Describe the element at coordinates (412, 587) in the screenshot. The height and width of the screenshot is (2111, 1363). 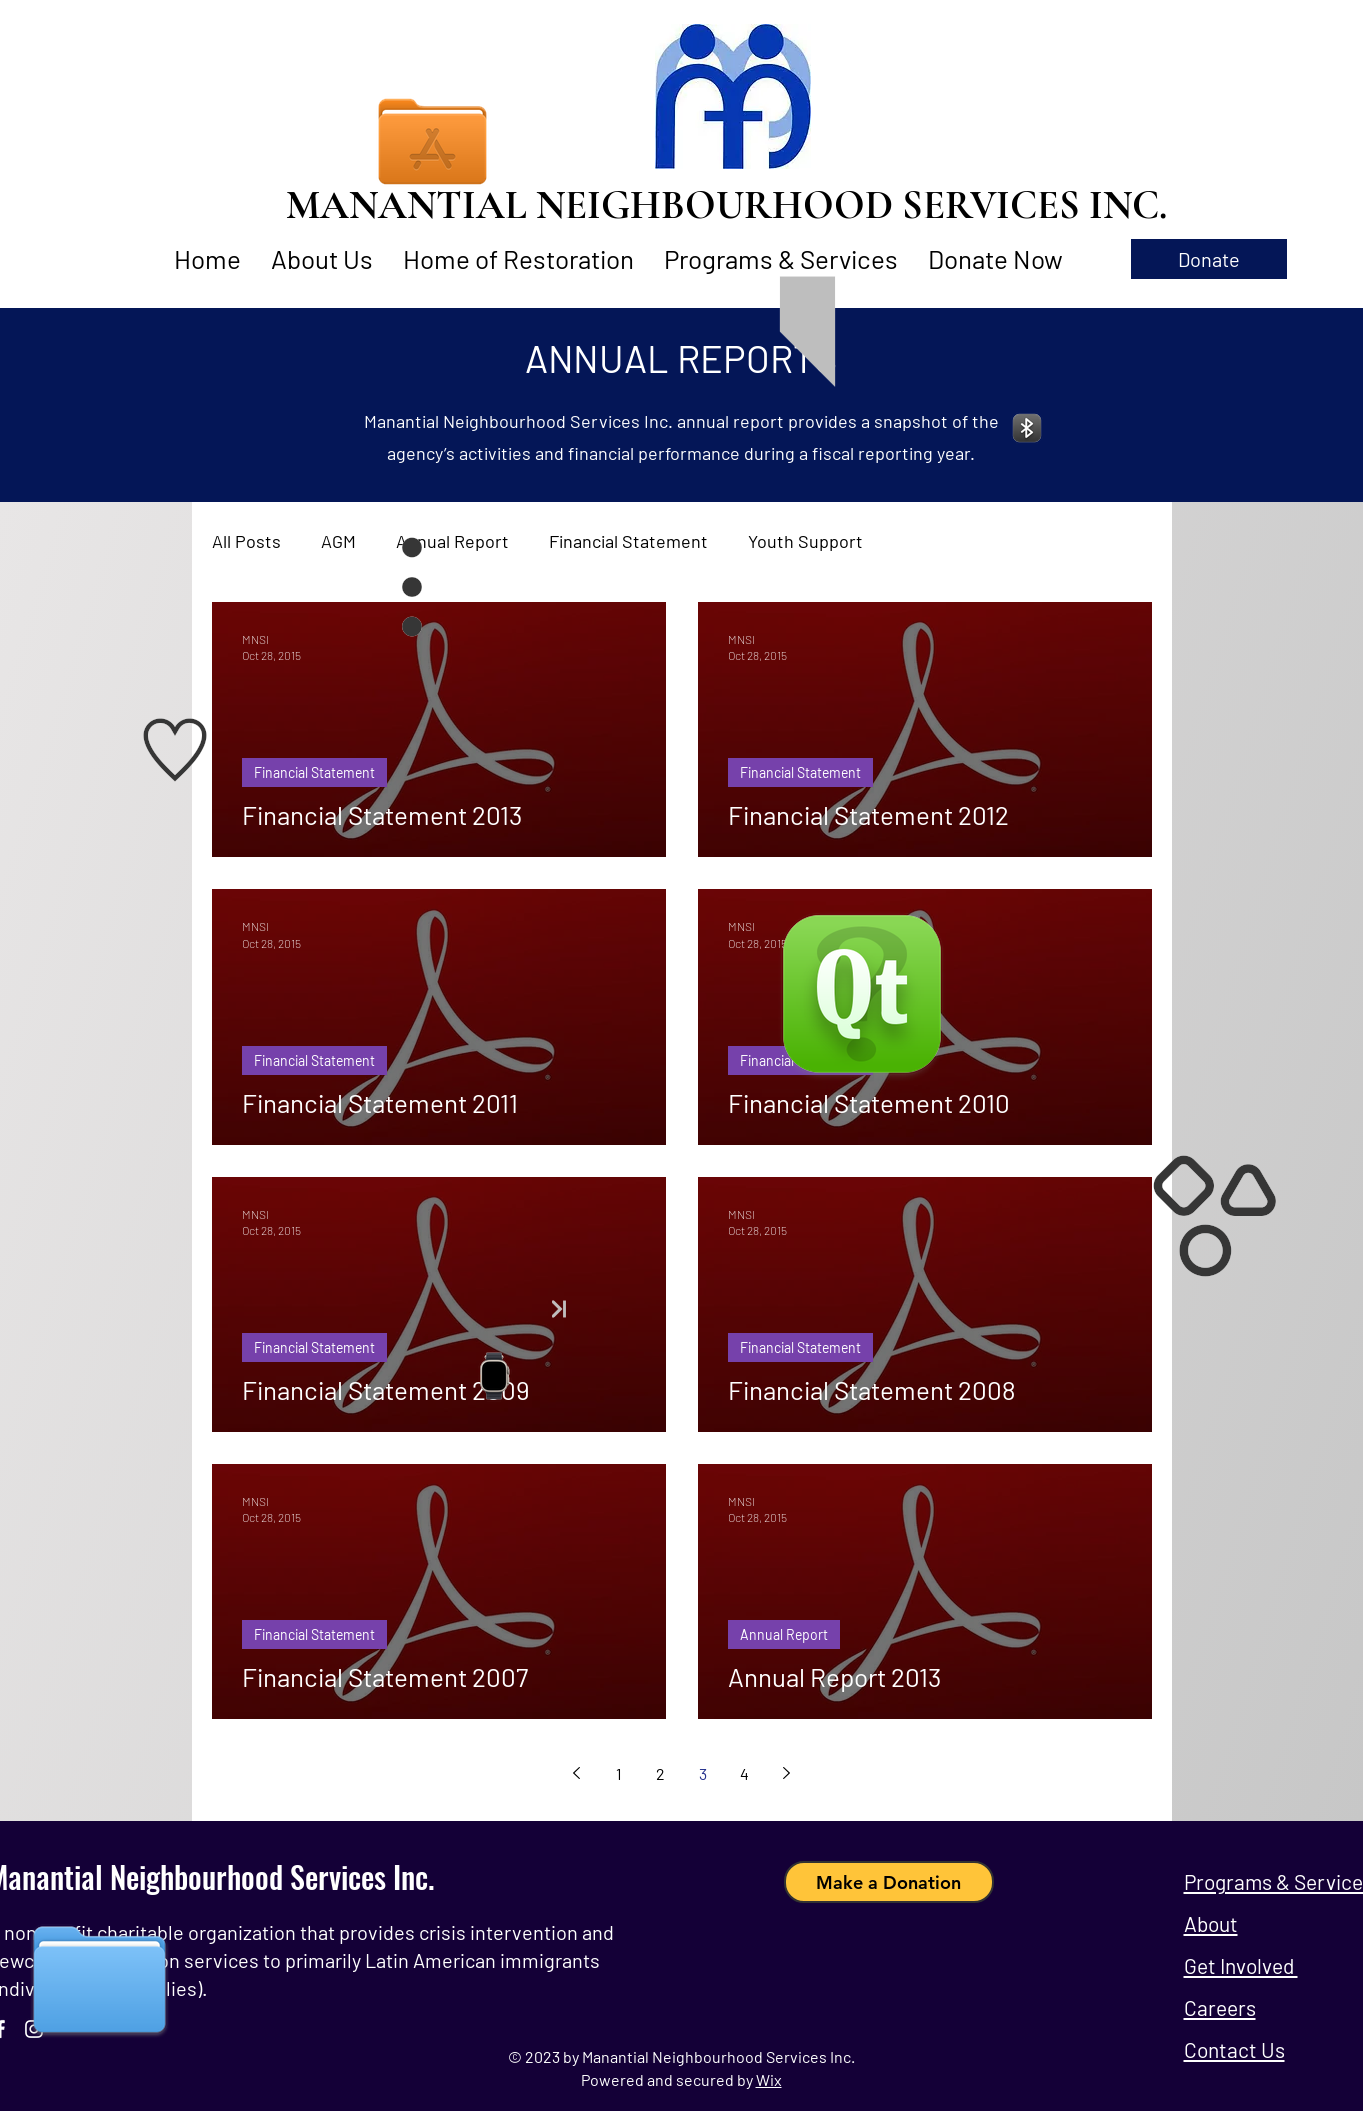
I see `access more options or settings` at that location.